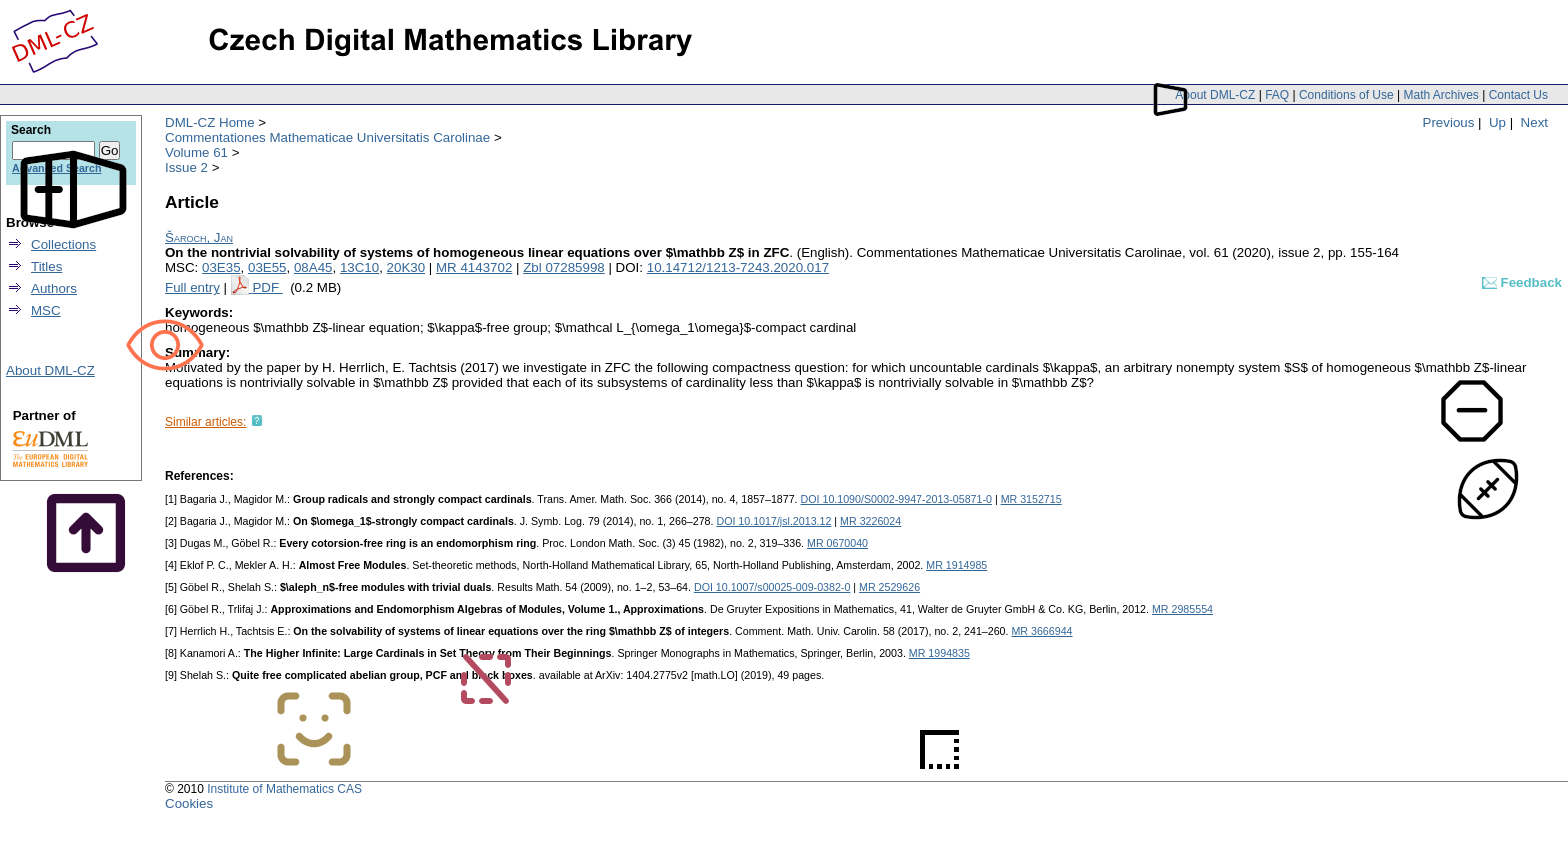 This screenshot has width=1568, height=841. What do you see at coordinates (1170, 99) in the screenshot?
I see `skew or shear object horizontally` at bounding box center [1170, 99].